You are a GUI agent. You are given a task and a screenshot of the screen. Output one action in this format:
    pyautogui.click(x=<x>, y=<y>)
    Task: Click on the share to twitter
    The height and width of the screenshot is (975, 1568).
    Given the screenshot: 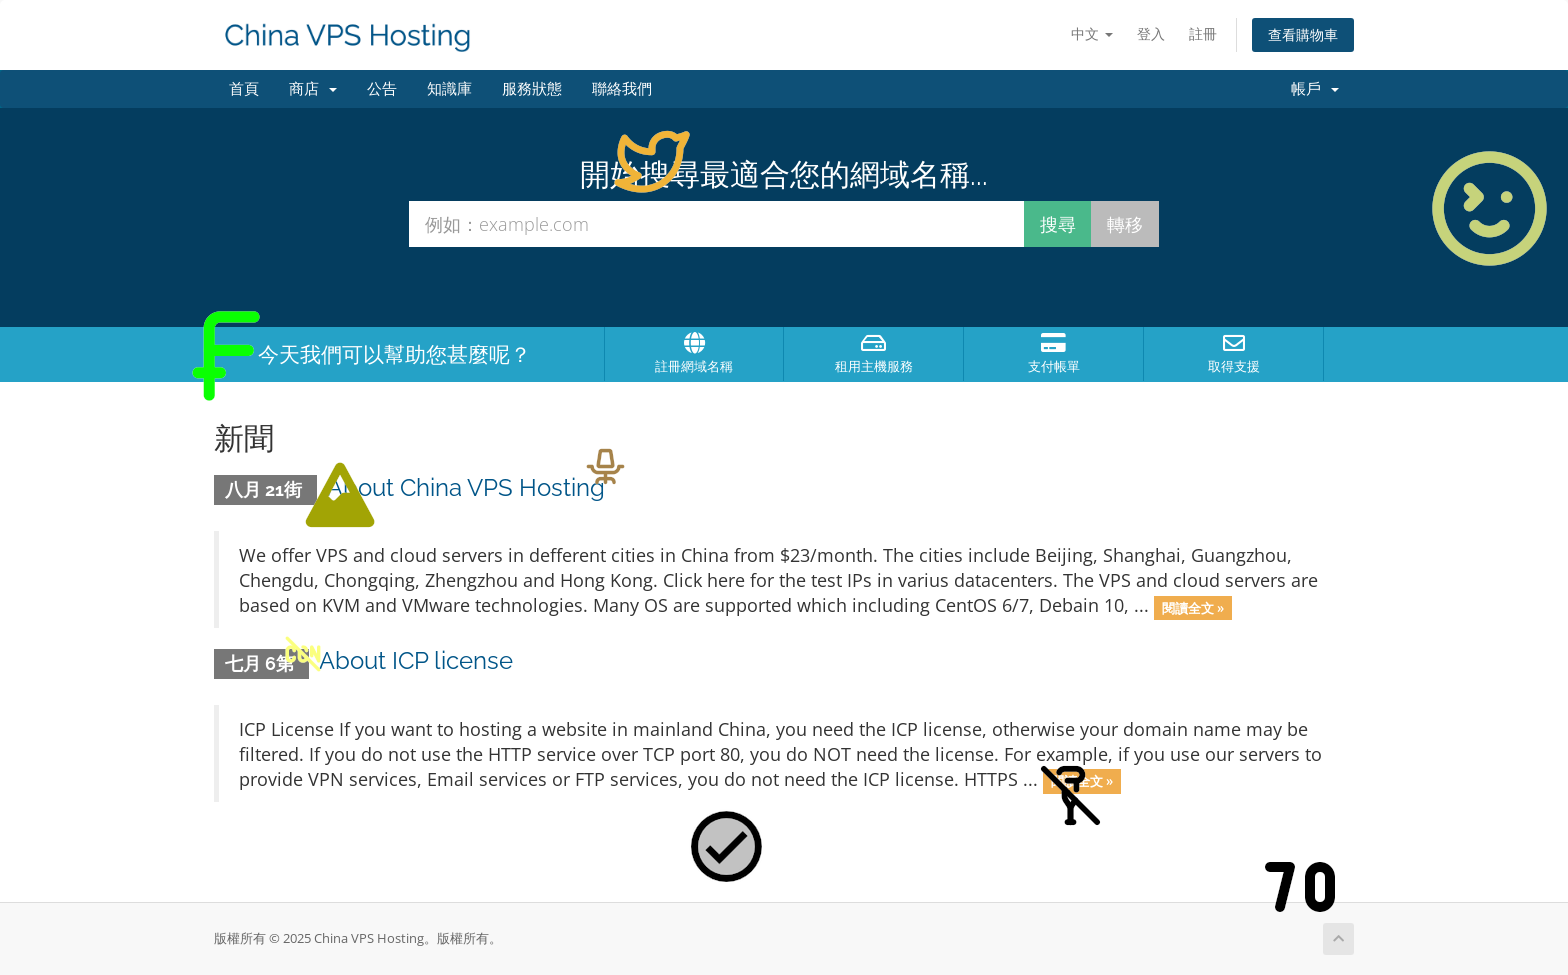 What is the action you would take?
    pyautogui.click(x=652, y=162)
    